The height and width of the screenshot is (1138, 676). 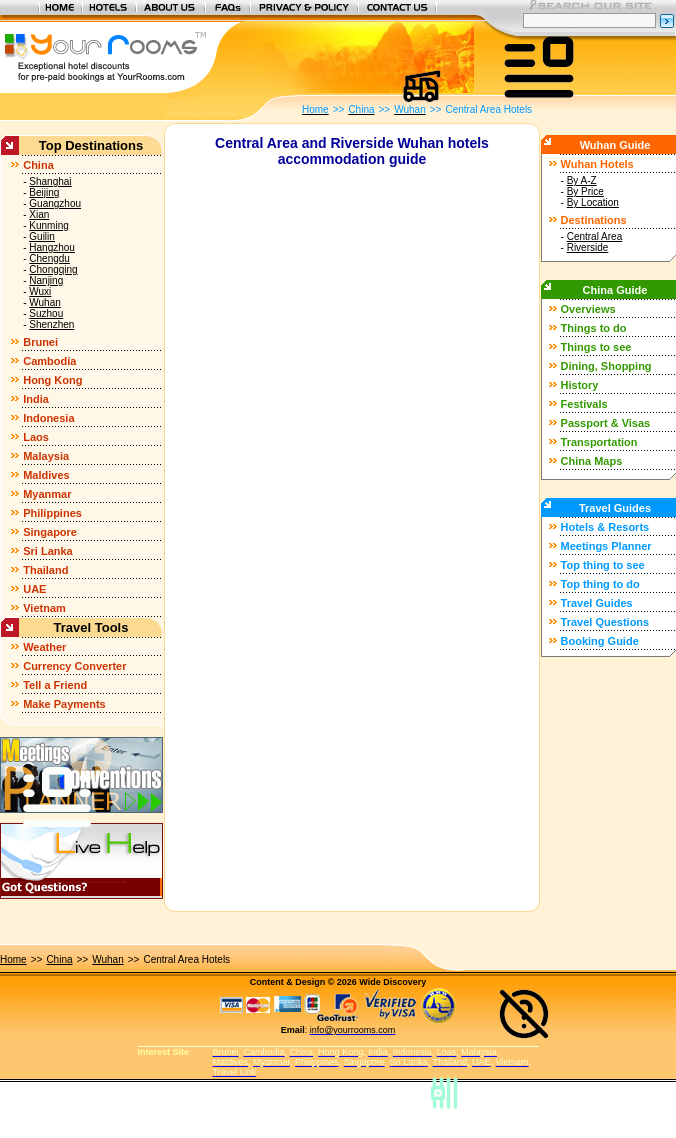 I want to click on request a tow truck service, so click(x=421, y=88).